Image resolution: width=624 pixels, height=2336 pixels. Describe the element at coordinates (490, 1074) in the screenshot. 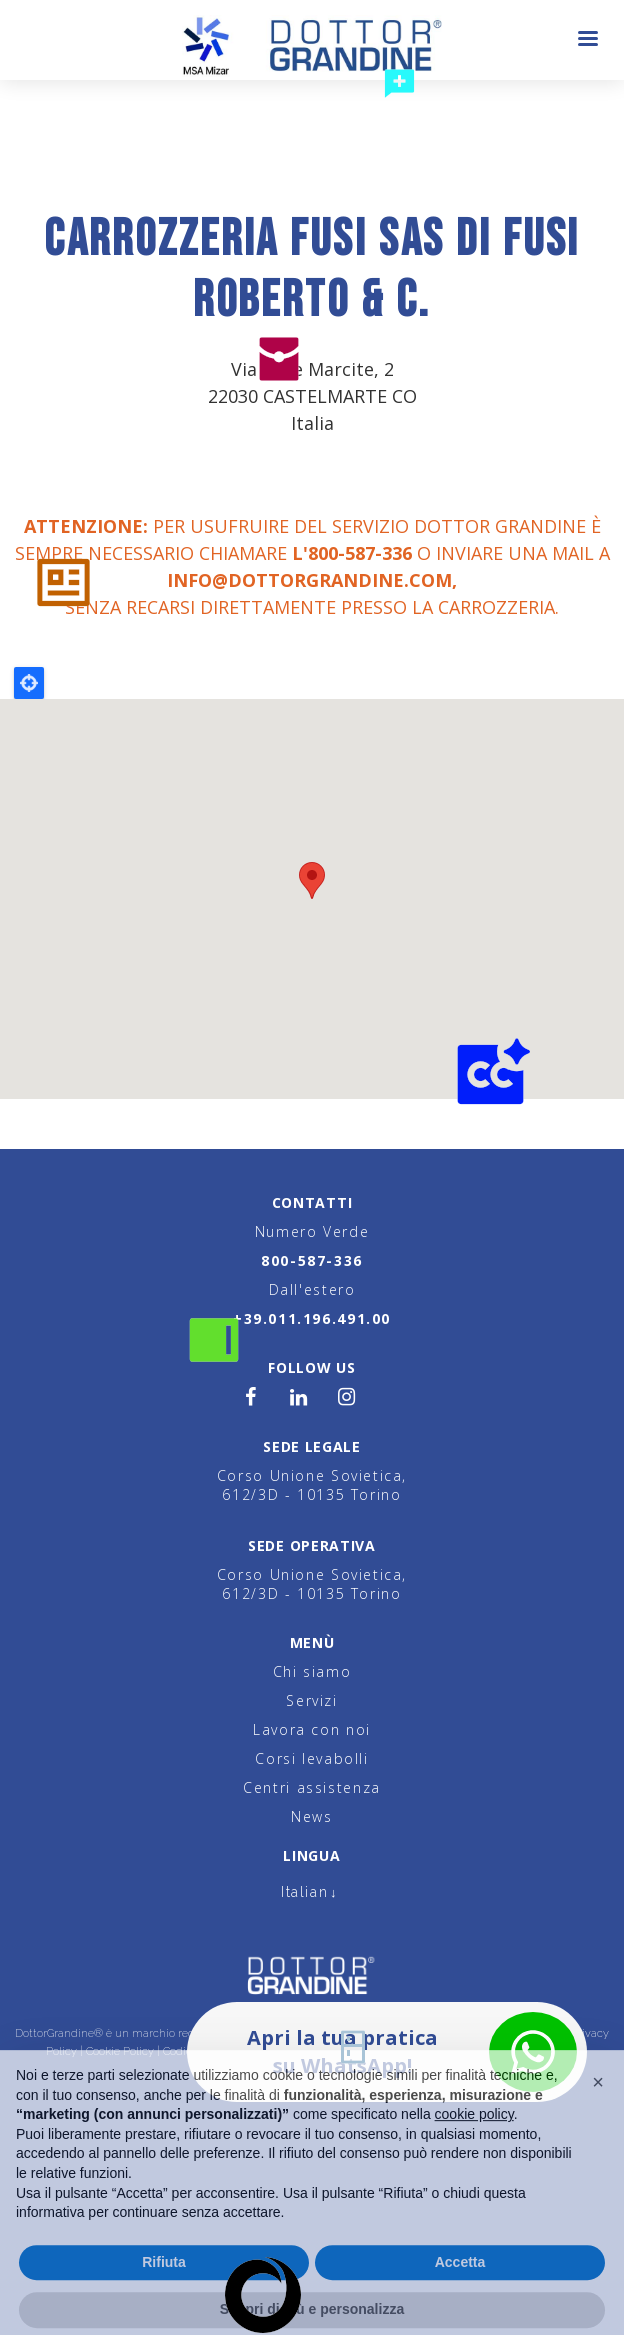

I see `enable AI-generated closed captions` at that location.